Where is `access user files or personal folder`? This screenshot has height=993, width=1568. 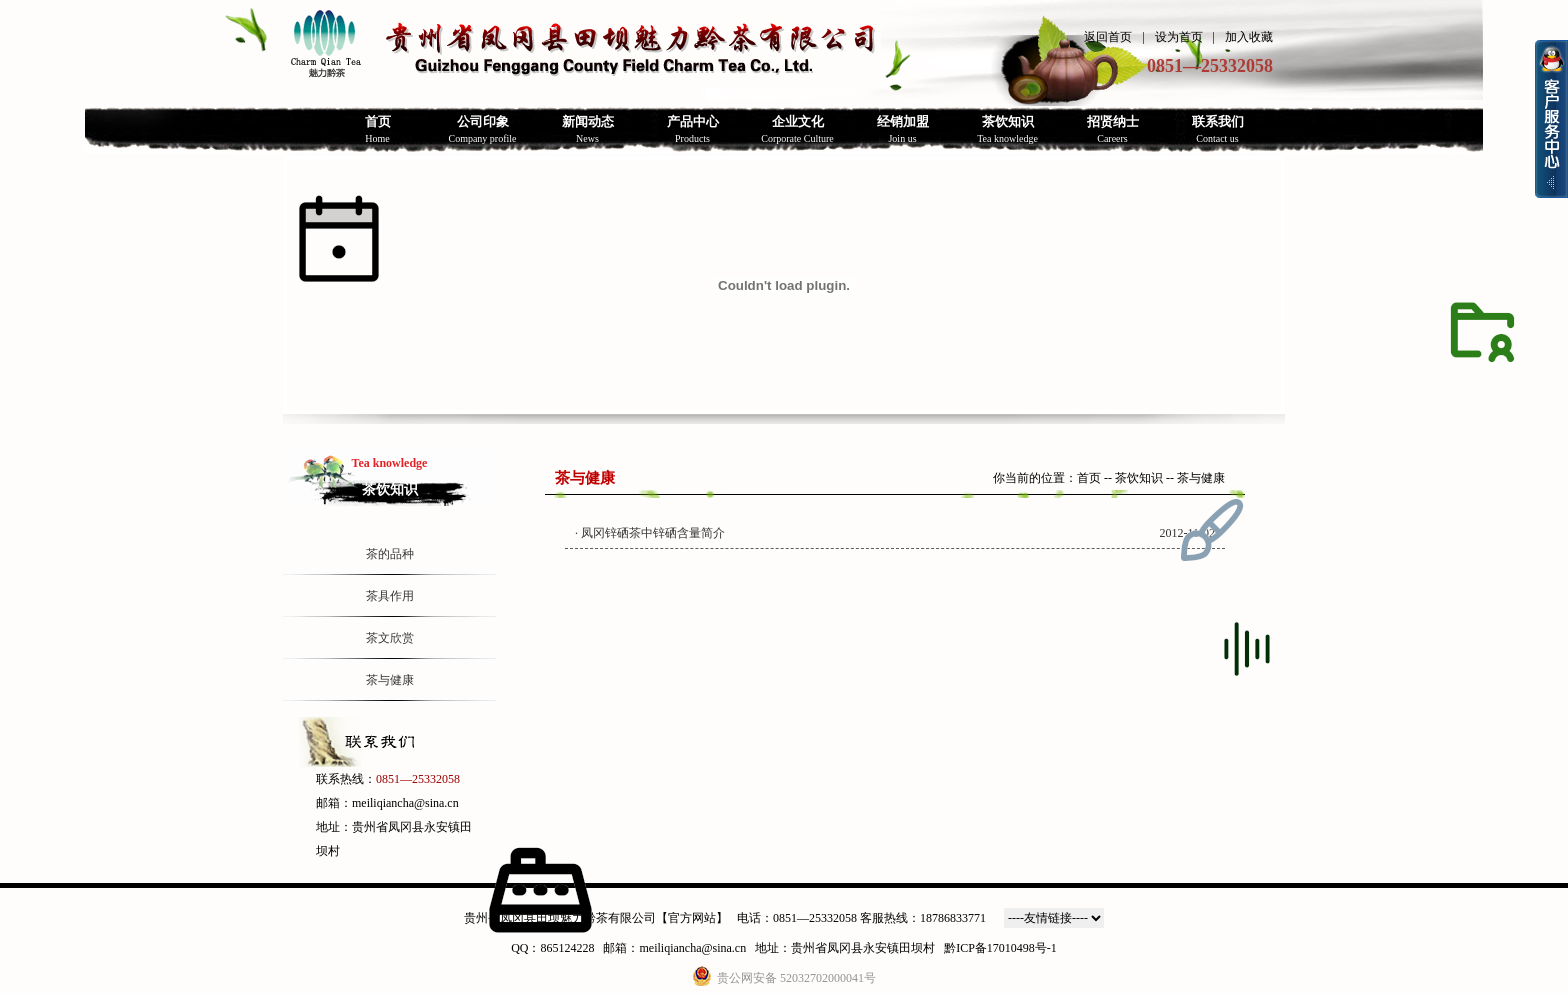 access user files or personal folder is located at coordinates (1482, 330).